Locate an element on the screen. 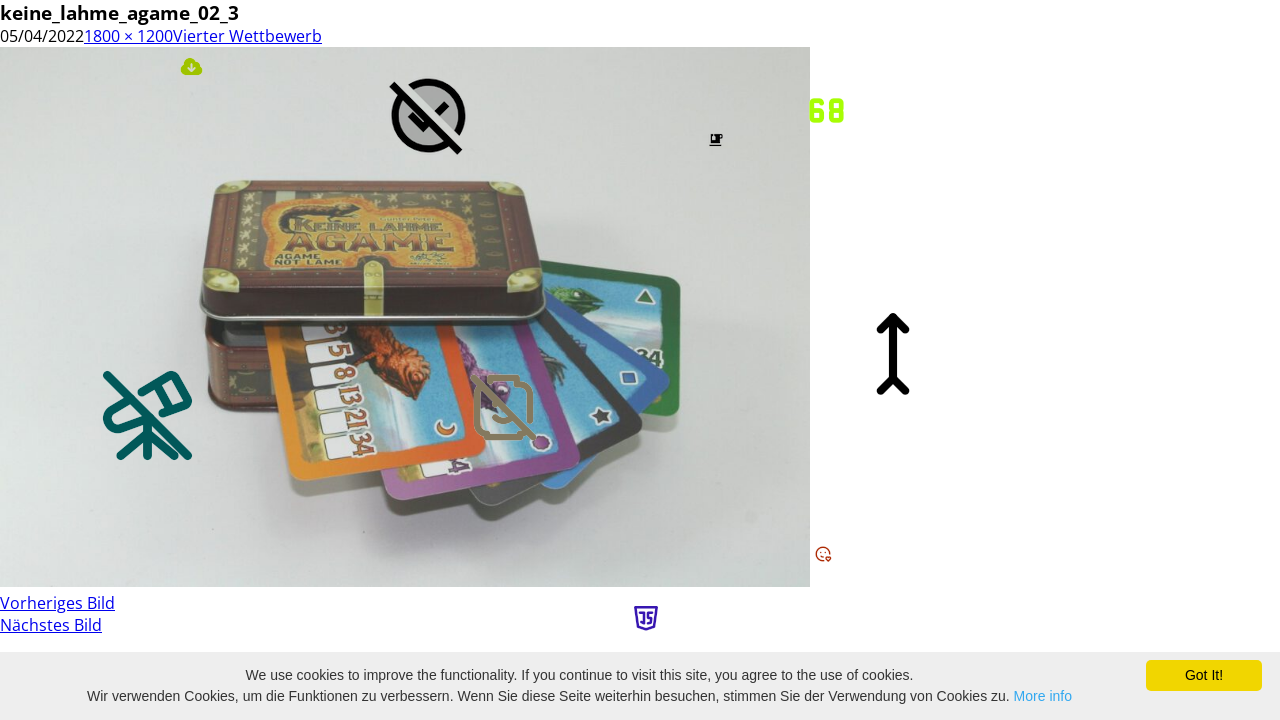 The image size is (1280, 720). disable or disconnect building blocks integration is located at coordinates (503, 407).